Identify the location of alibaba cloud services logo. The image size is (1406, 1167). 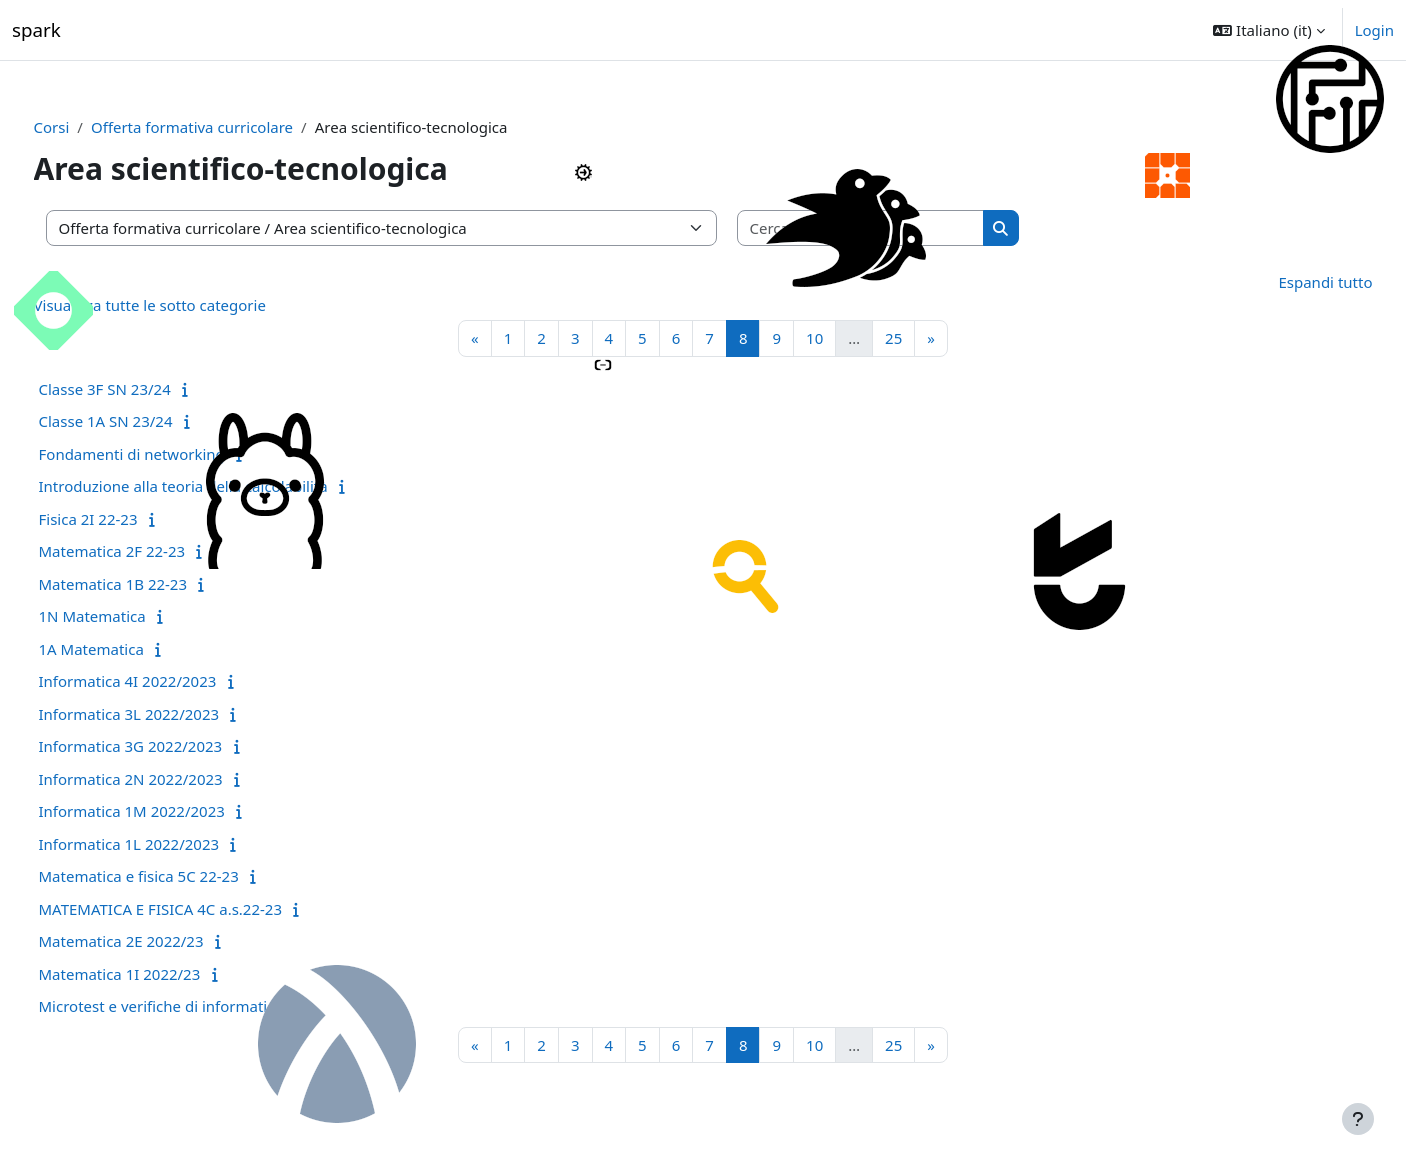
(603, 365).